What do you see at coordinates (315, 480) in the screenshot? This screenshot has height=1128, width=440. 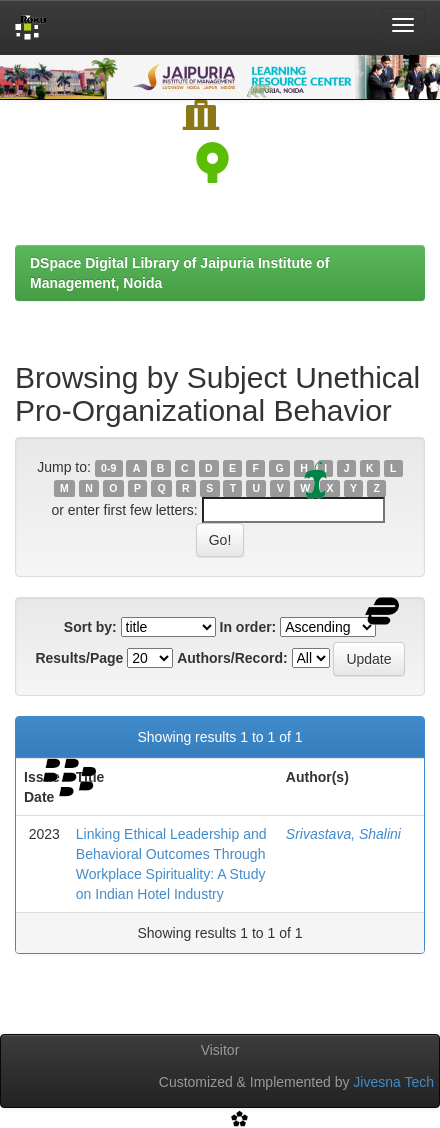 I see `nf-core bioinformatics workflow community logo` at bounding box center [315, 480].